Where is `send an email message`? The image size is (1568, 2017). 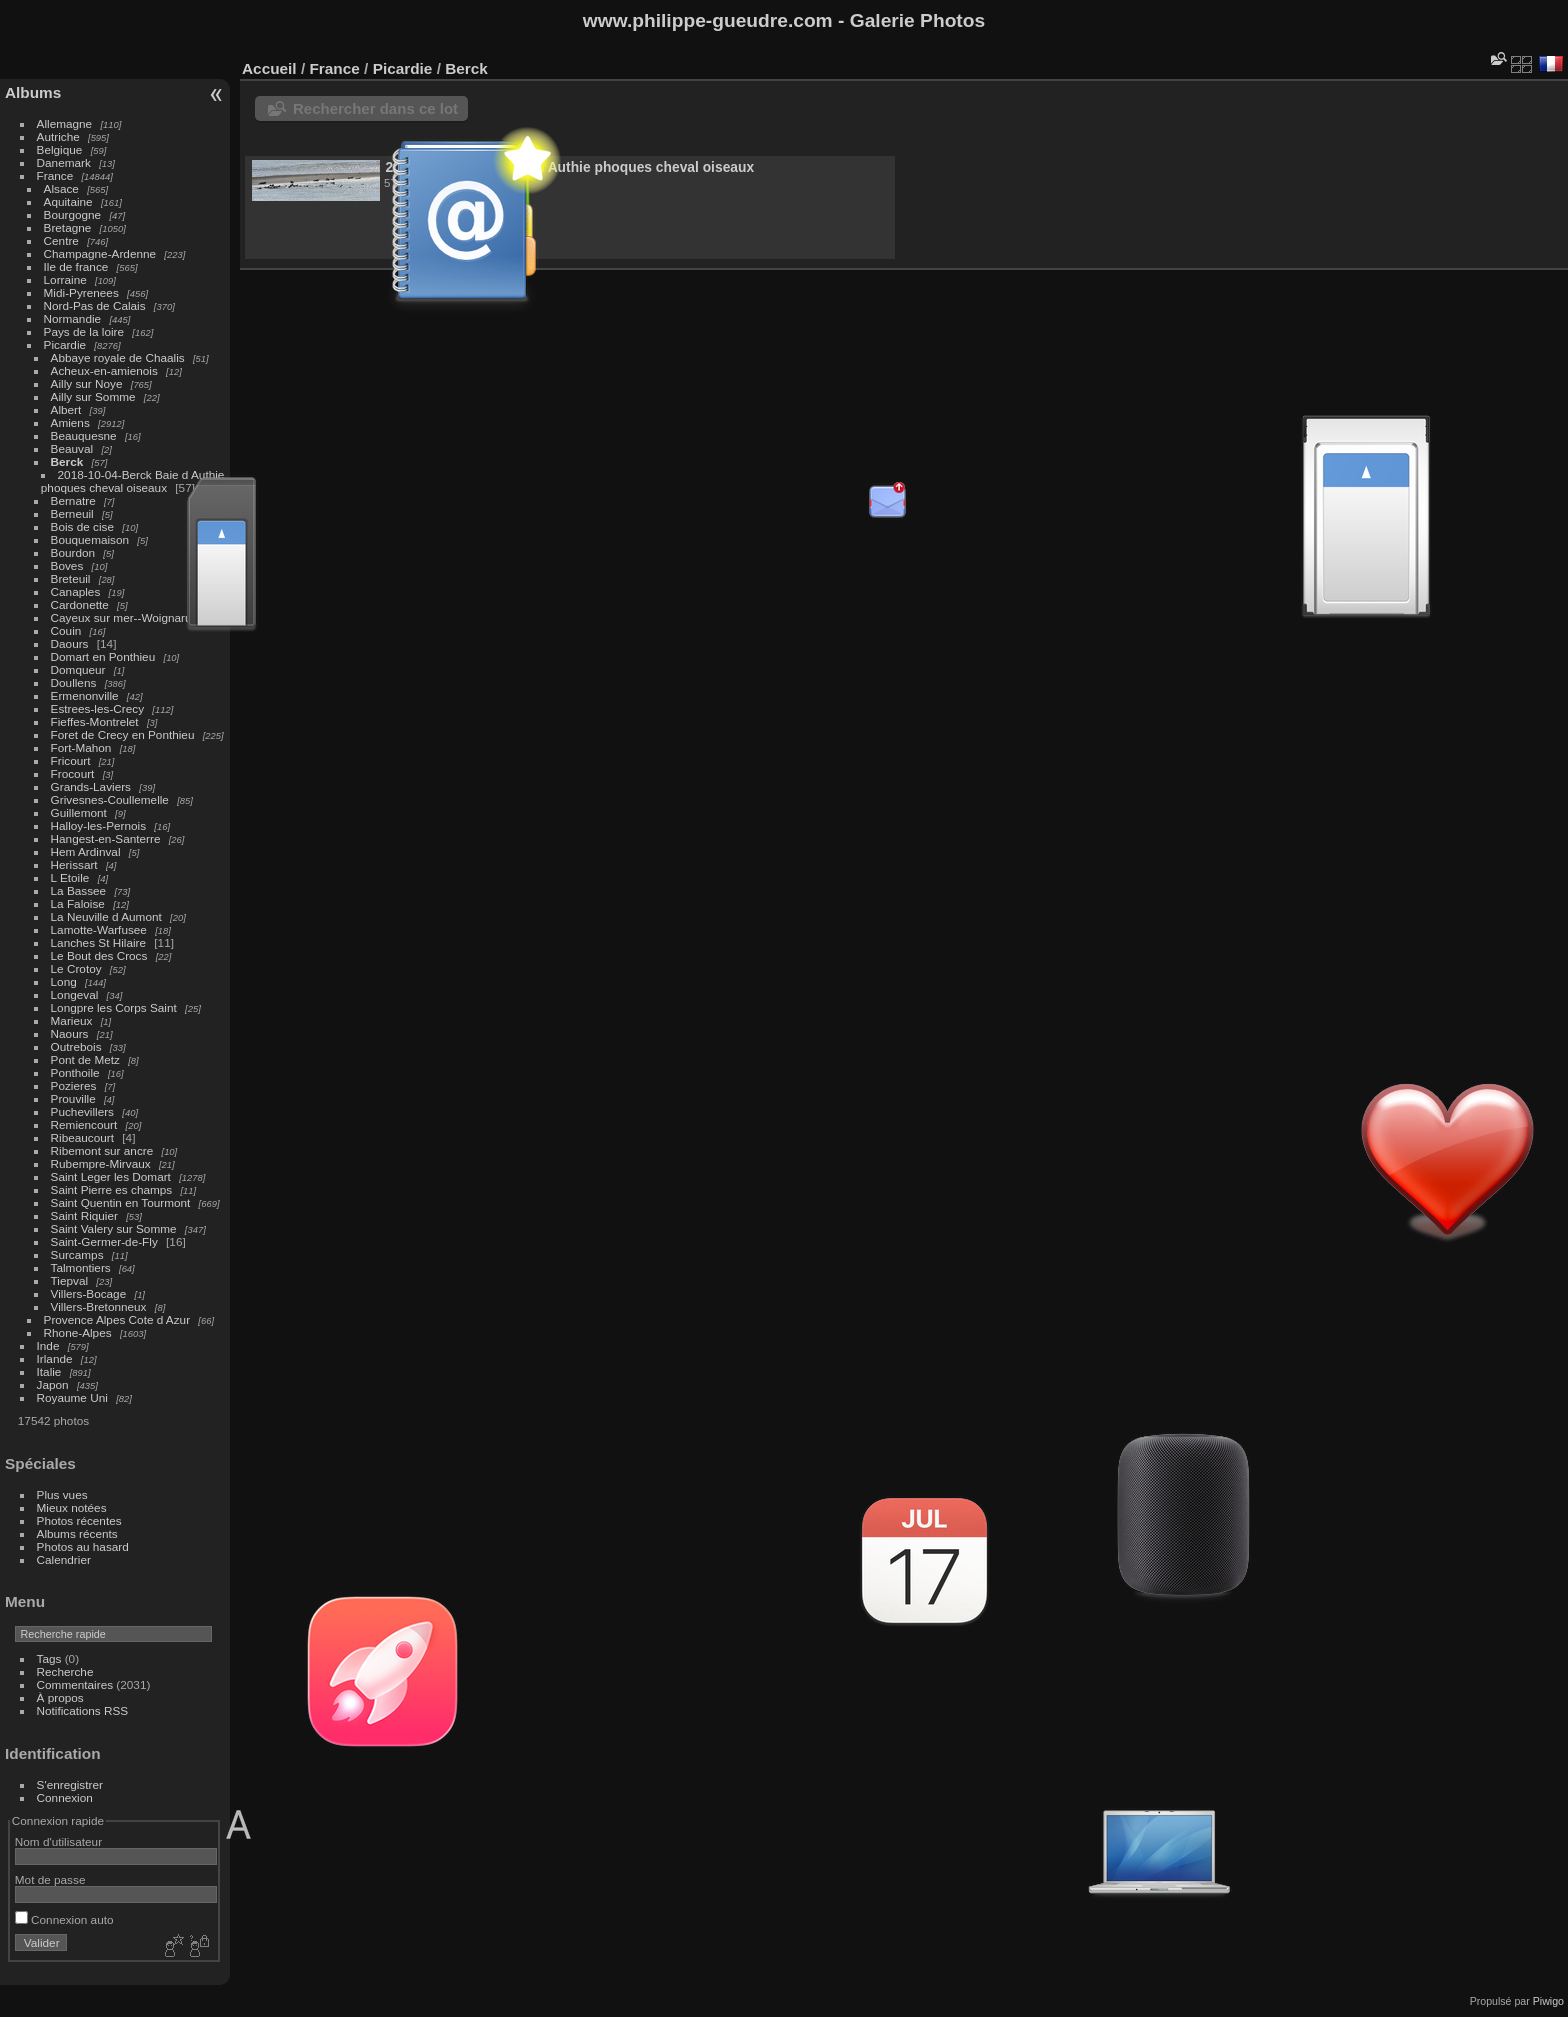 send an email message is located at coordinates (887, 501).